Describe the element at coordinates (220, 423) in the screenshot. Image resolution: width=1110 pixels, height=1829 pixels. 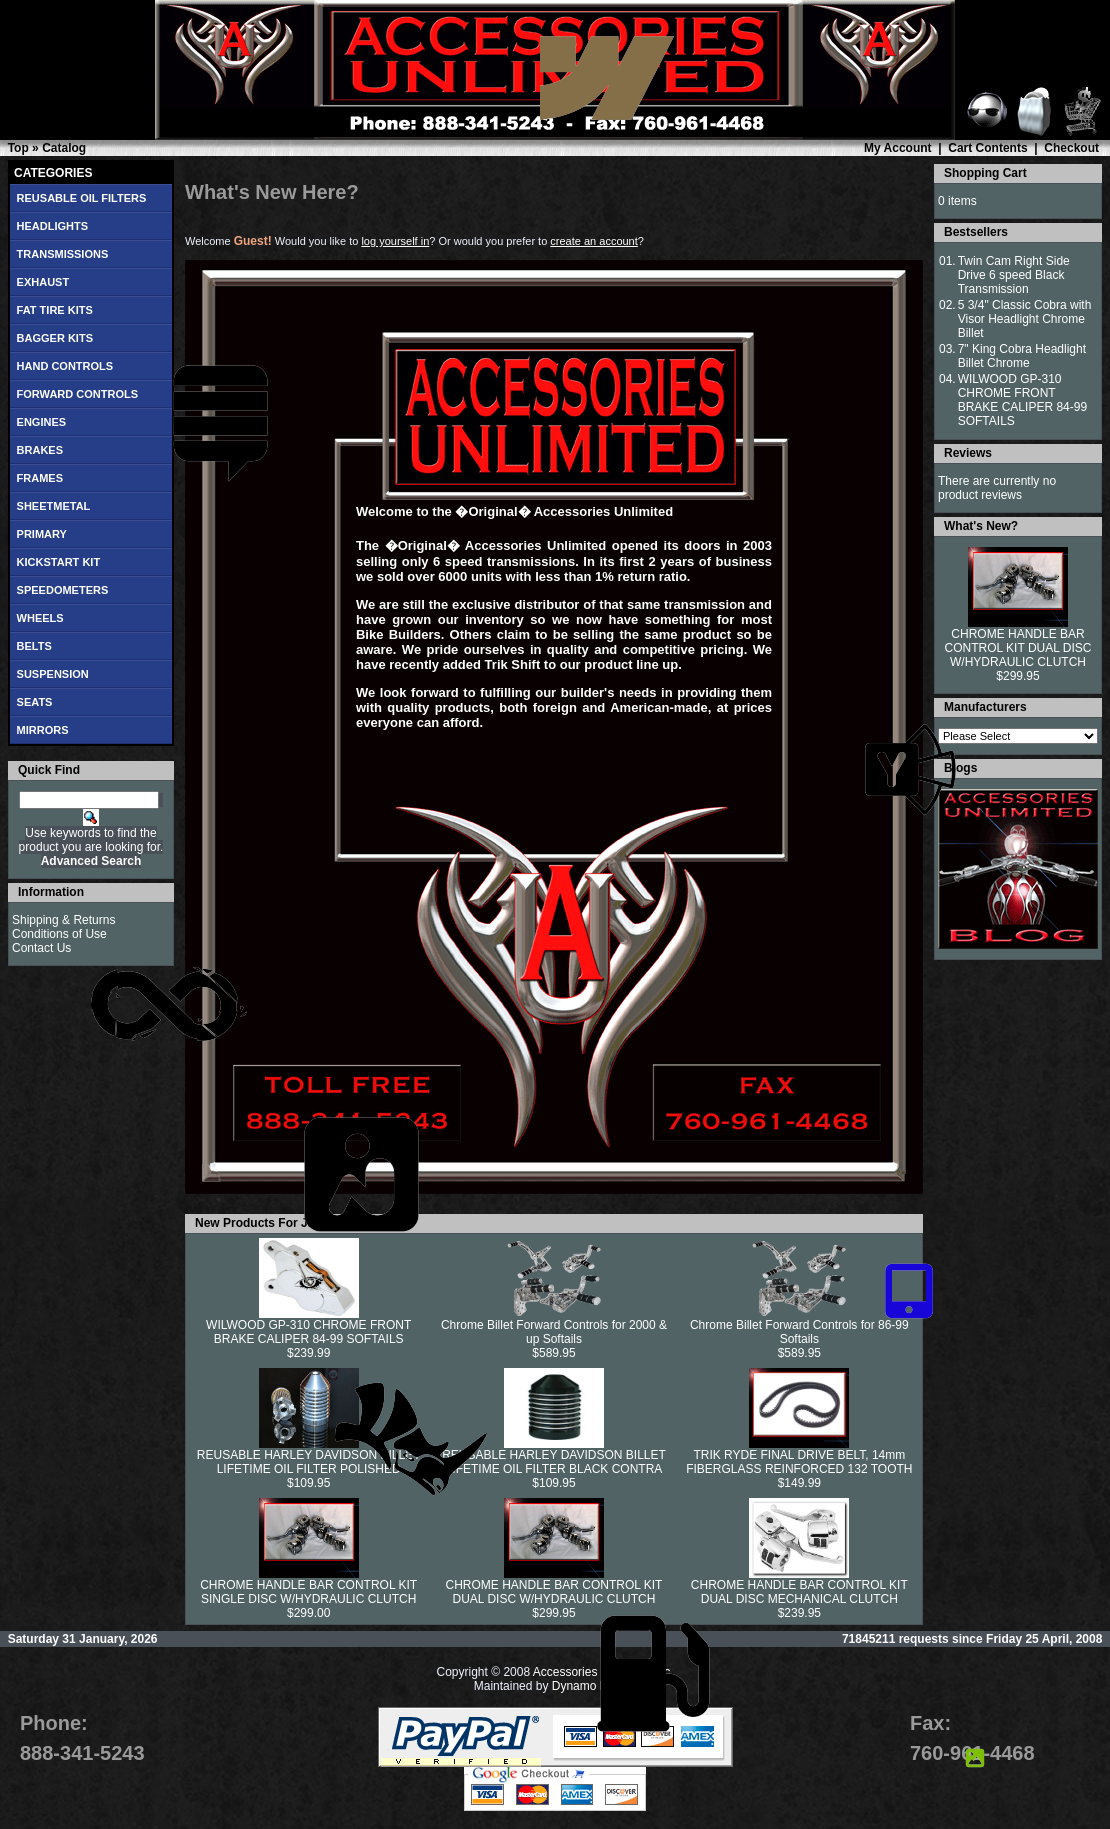
I see `stack exchange logo` at that location.